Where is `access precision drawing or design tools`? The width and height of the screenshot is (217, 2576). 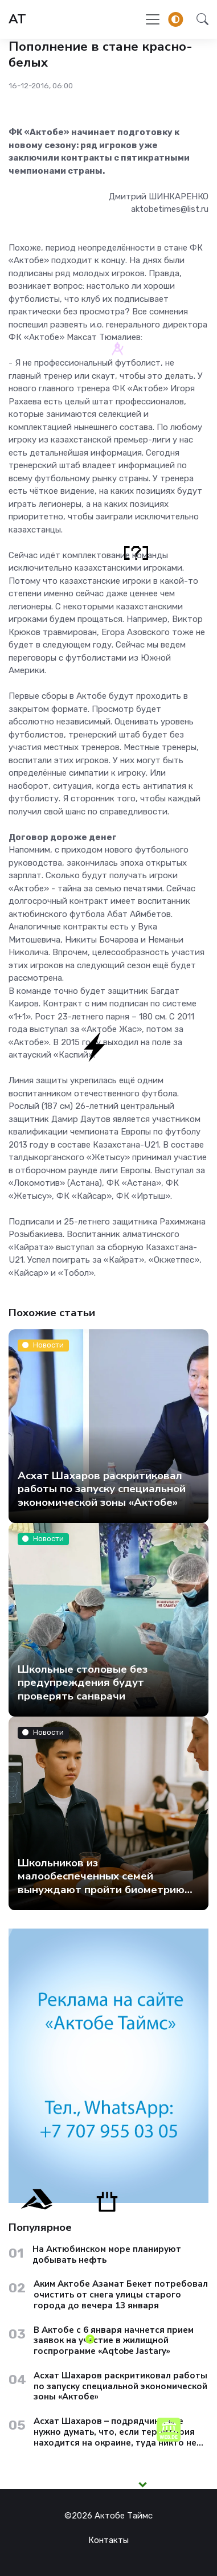
access precision drawing or design tools is located at coordinates (117, 349).